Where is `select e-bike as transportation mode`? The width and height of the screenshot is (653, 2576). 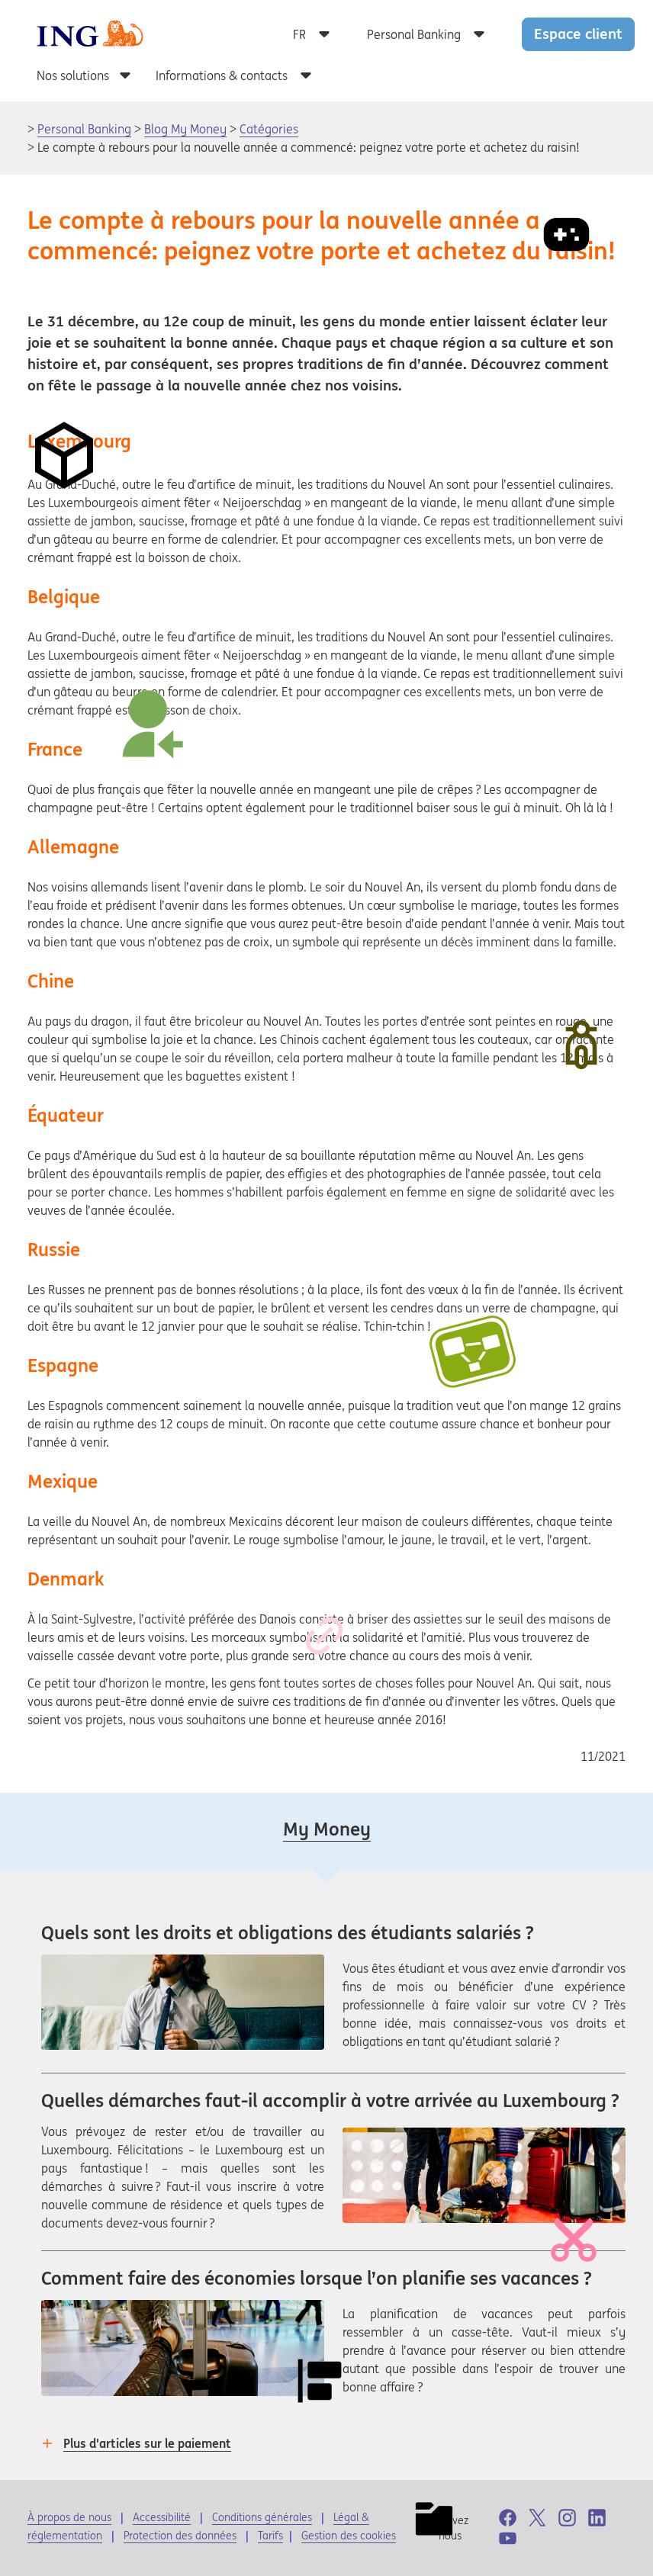
select e-bike as transportation mode is located at coordinates (581, 1045).